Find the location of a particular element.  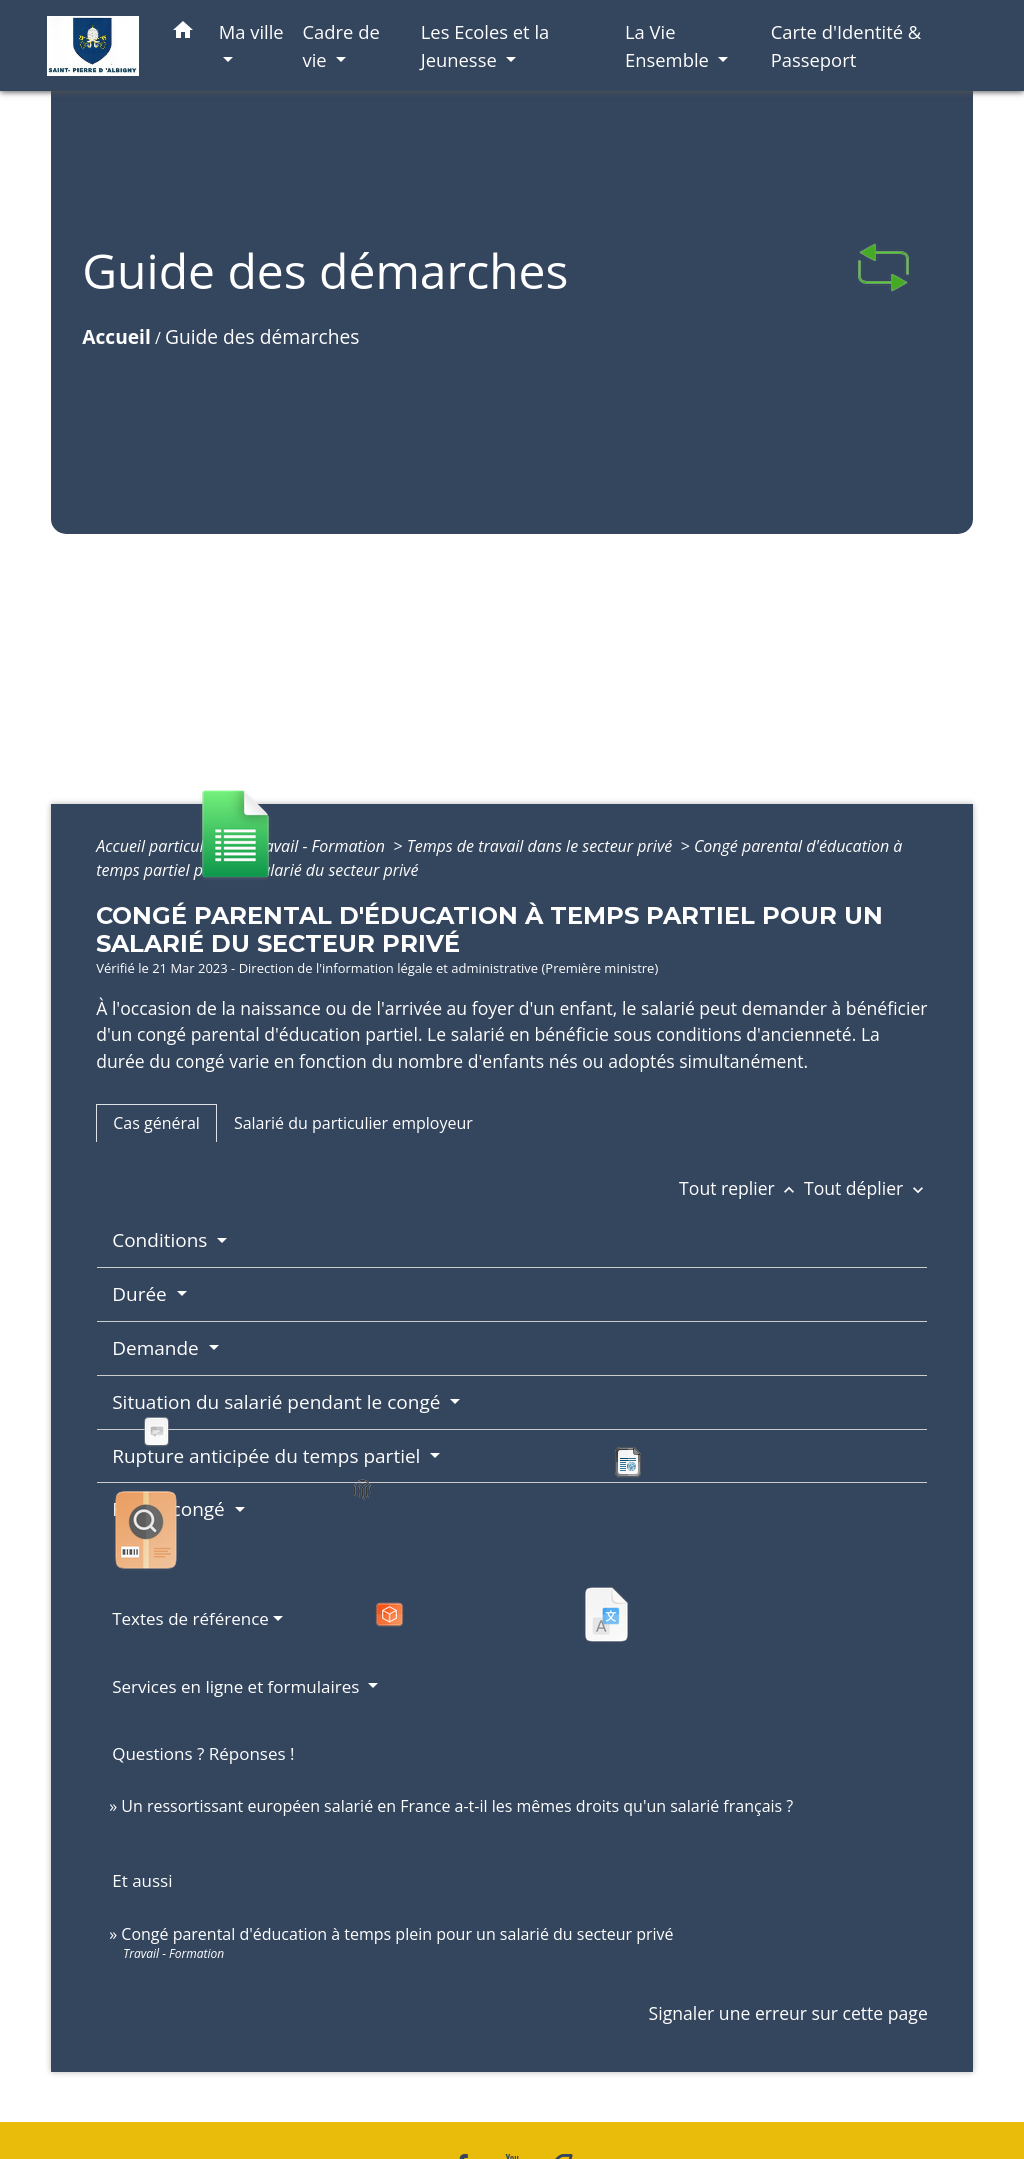

authenticate with fingerprint is located at coordinates (362, 1489).